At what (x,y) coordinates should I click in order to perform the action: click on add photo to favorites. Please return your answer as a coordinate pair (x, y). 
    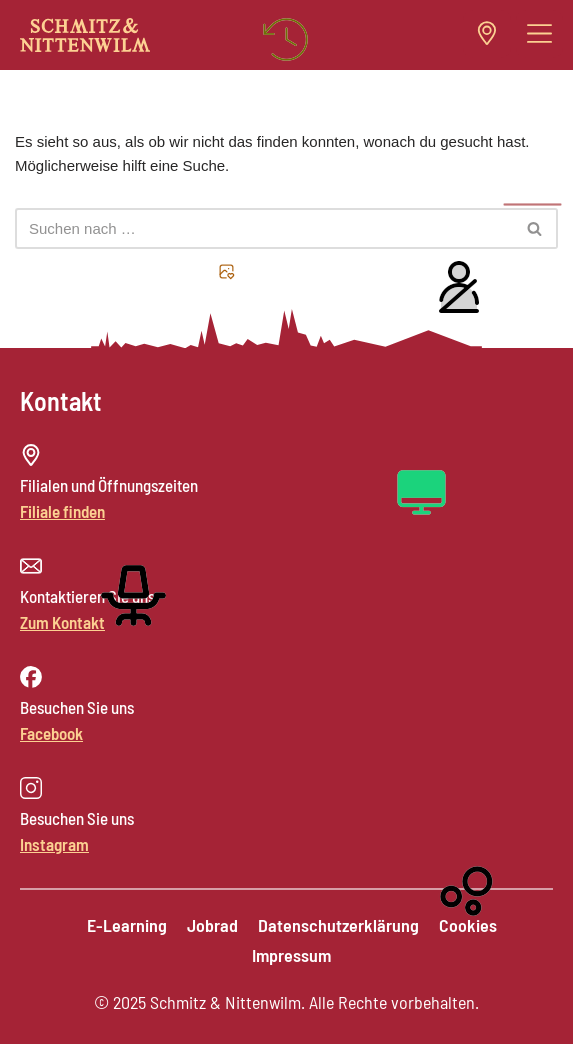
    Looking at the image, I should click on (226, 271).